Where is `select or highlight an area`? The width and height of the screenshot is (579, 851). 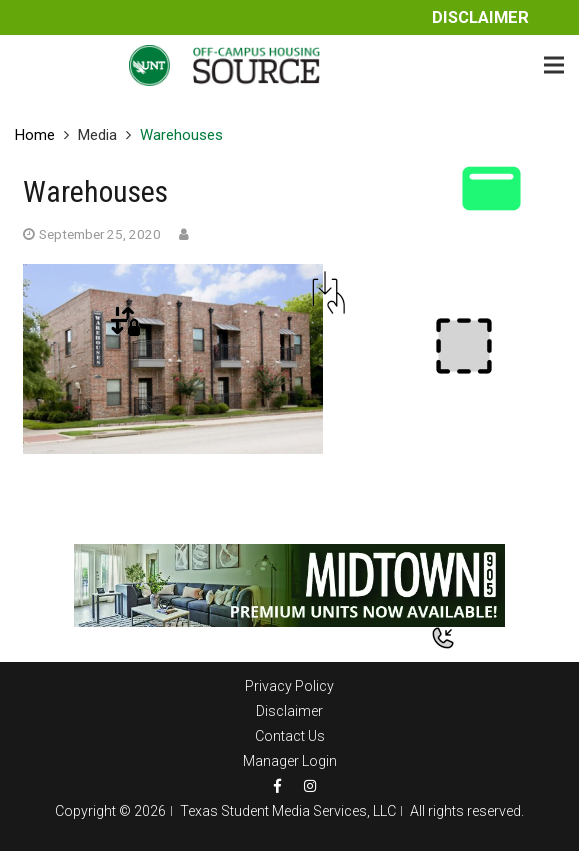 select or highlight an area is located at coordinates (464, 346).